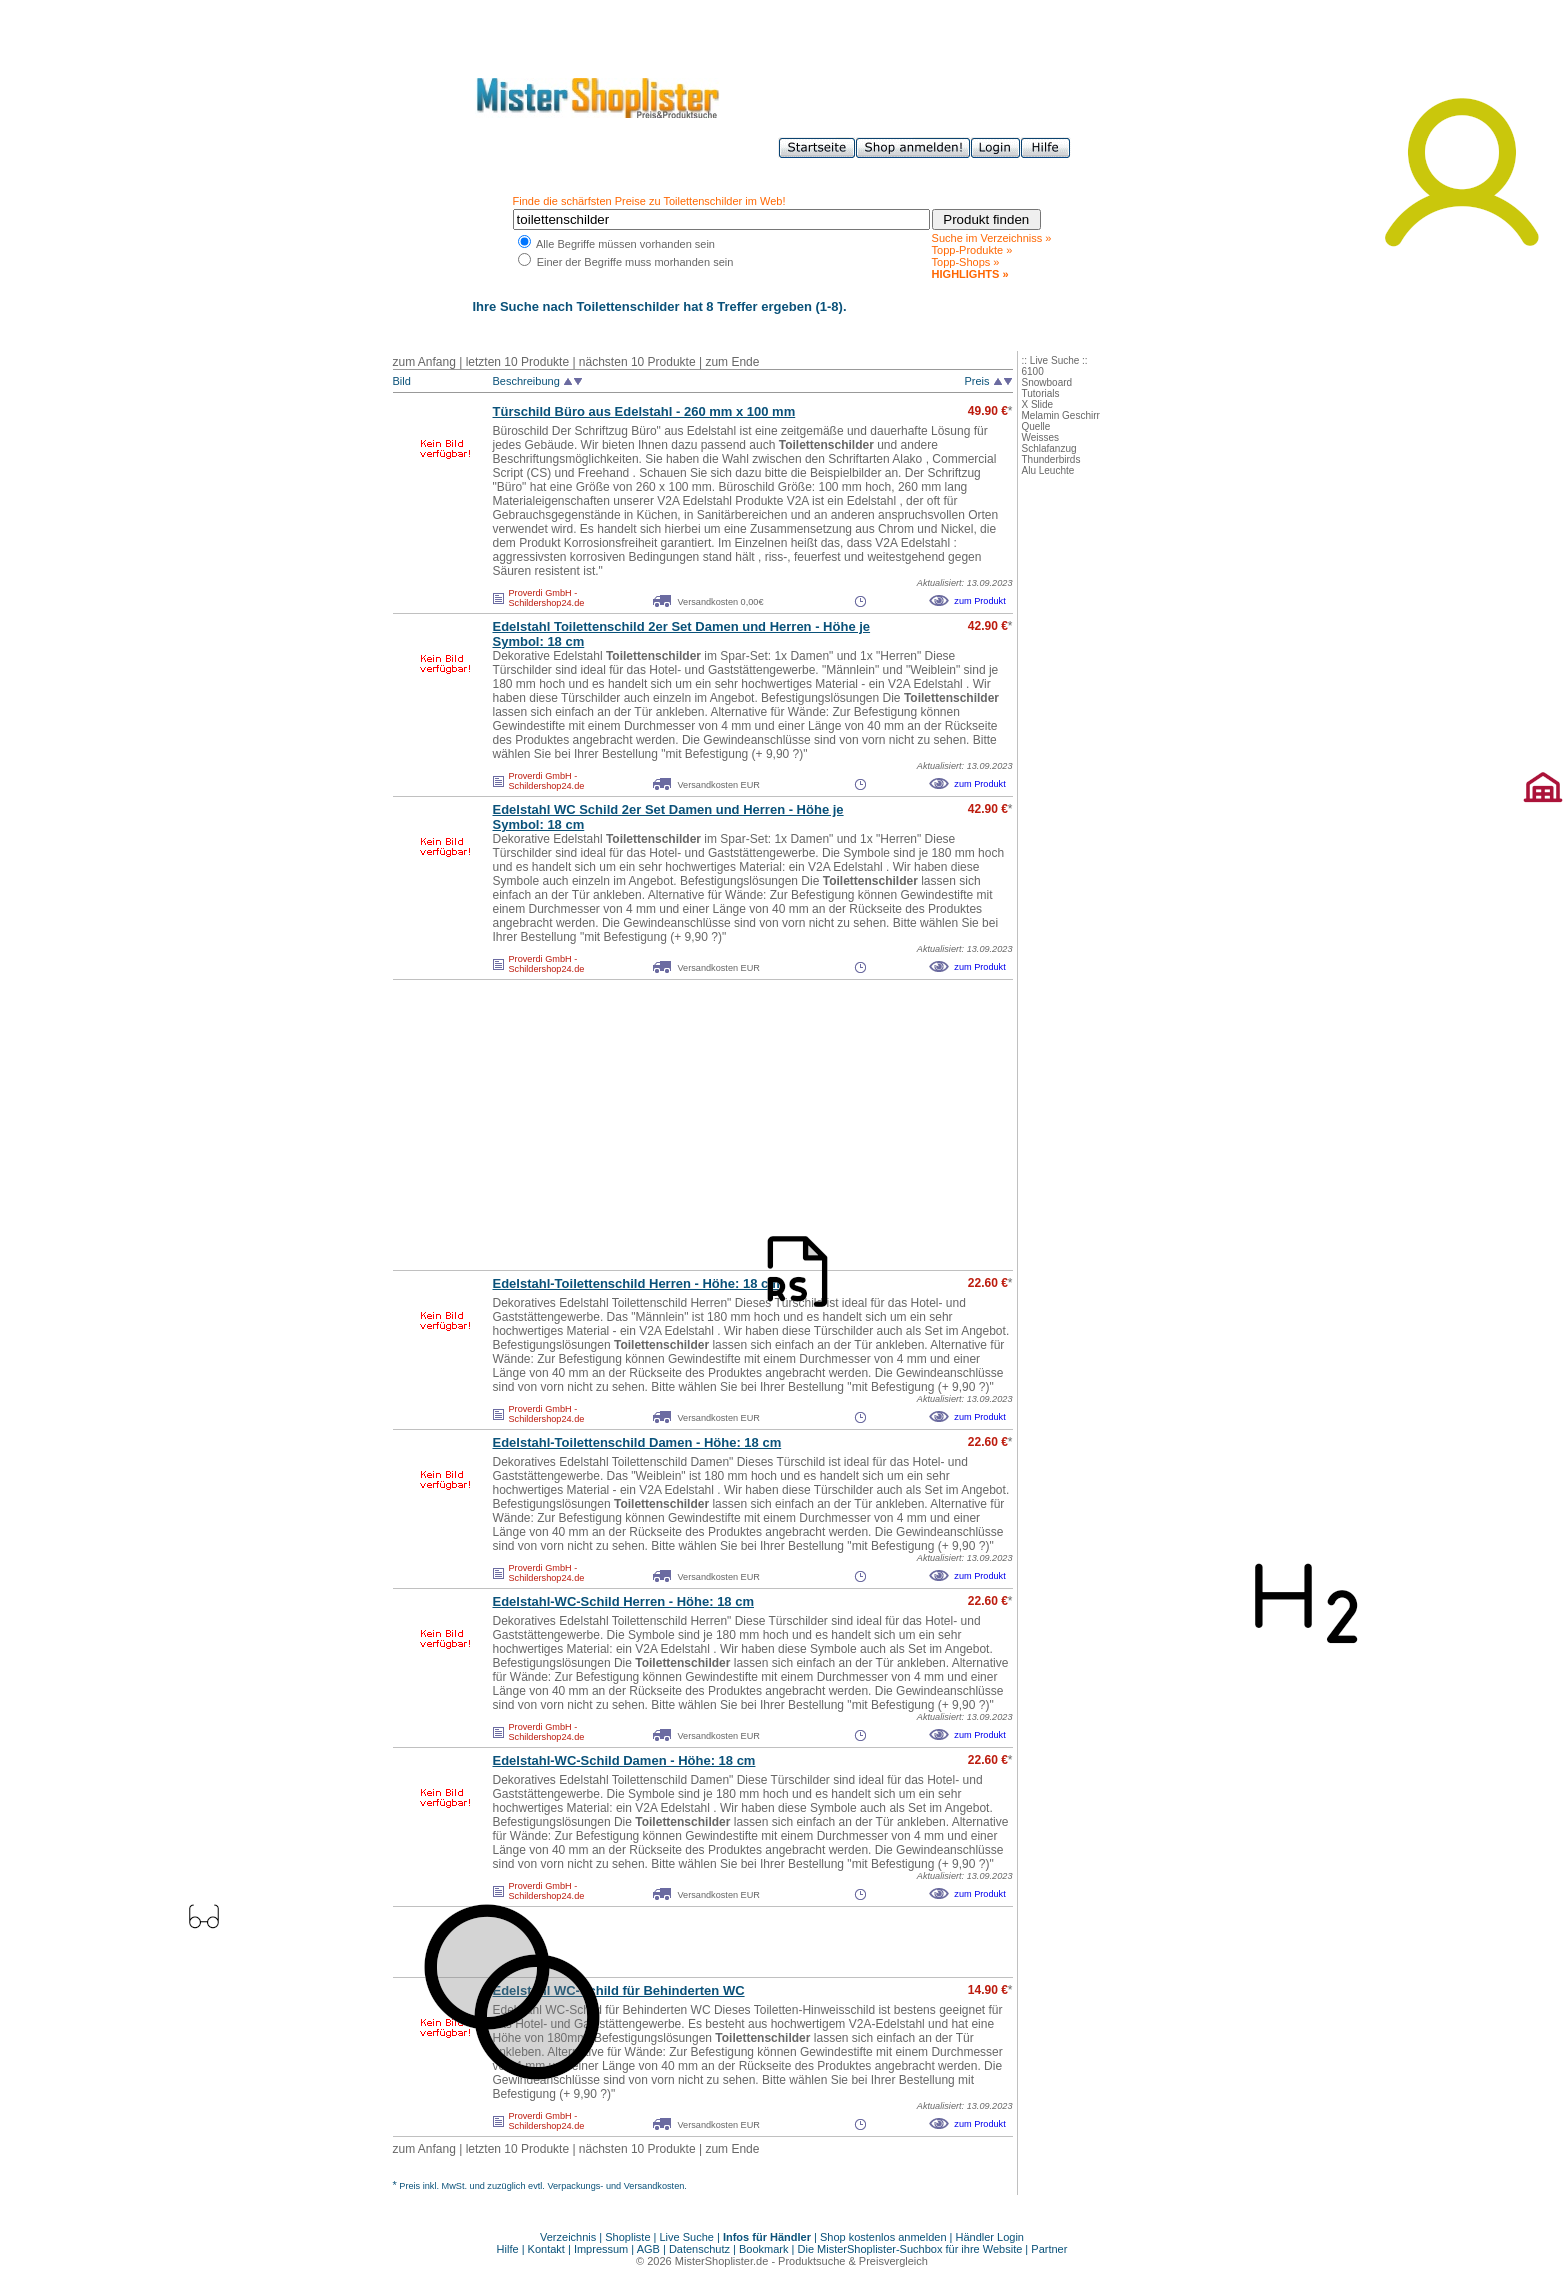 The height and width of the screenshot is (2287, 1564). What do you see at coordinates (797, 1271) in the screenshot?
I see `a Rust source code file` at bounding box center [797, 1271].